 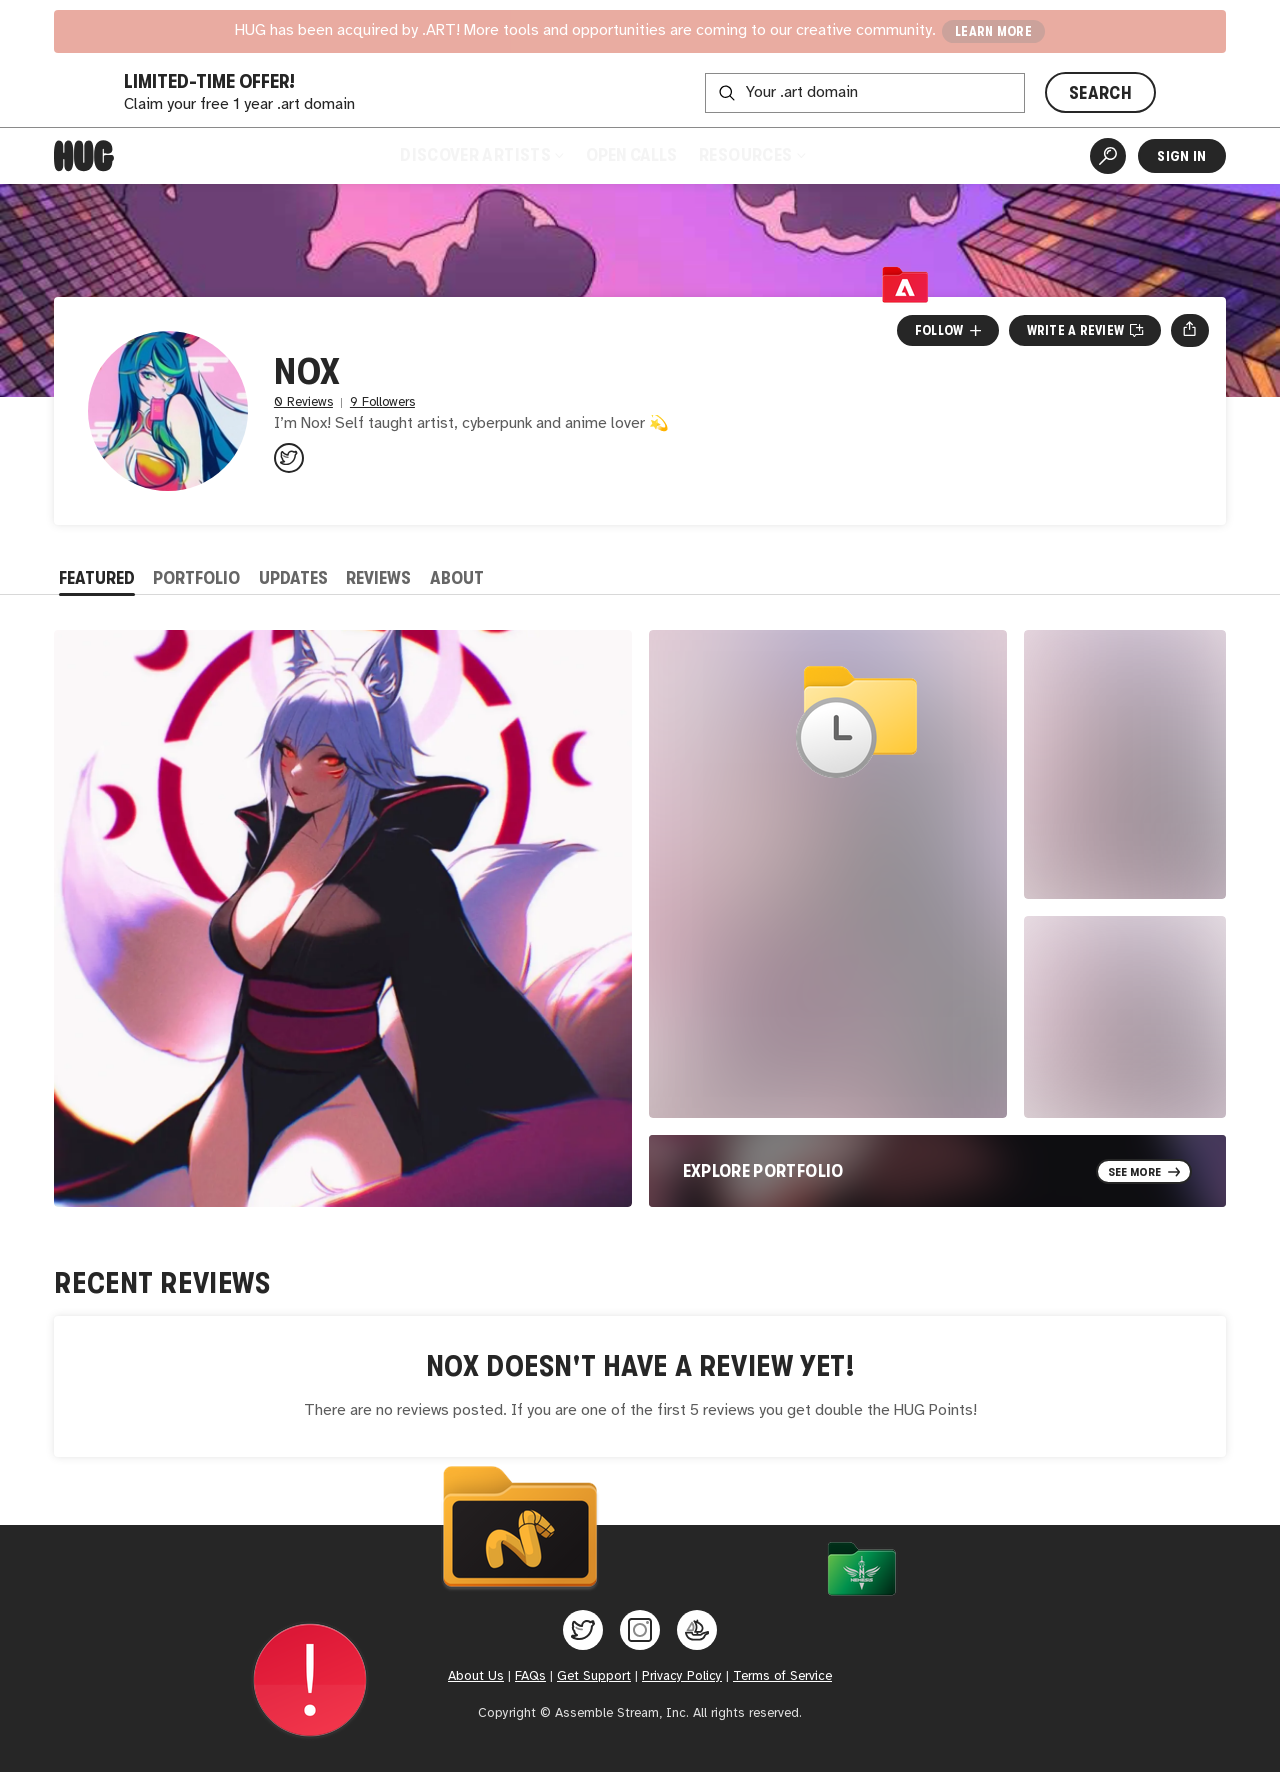 I want to click on open adobe application files folder, so click(x=905, y=286).